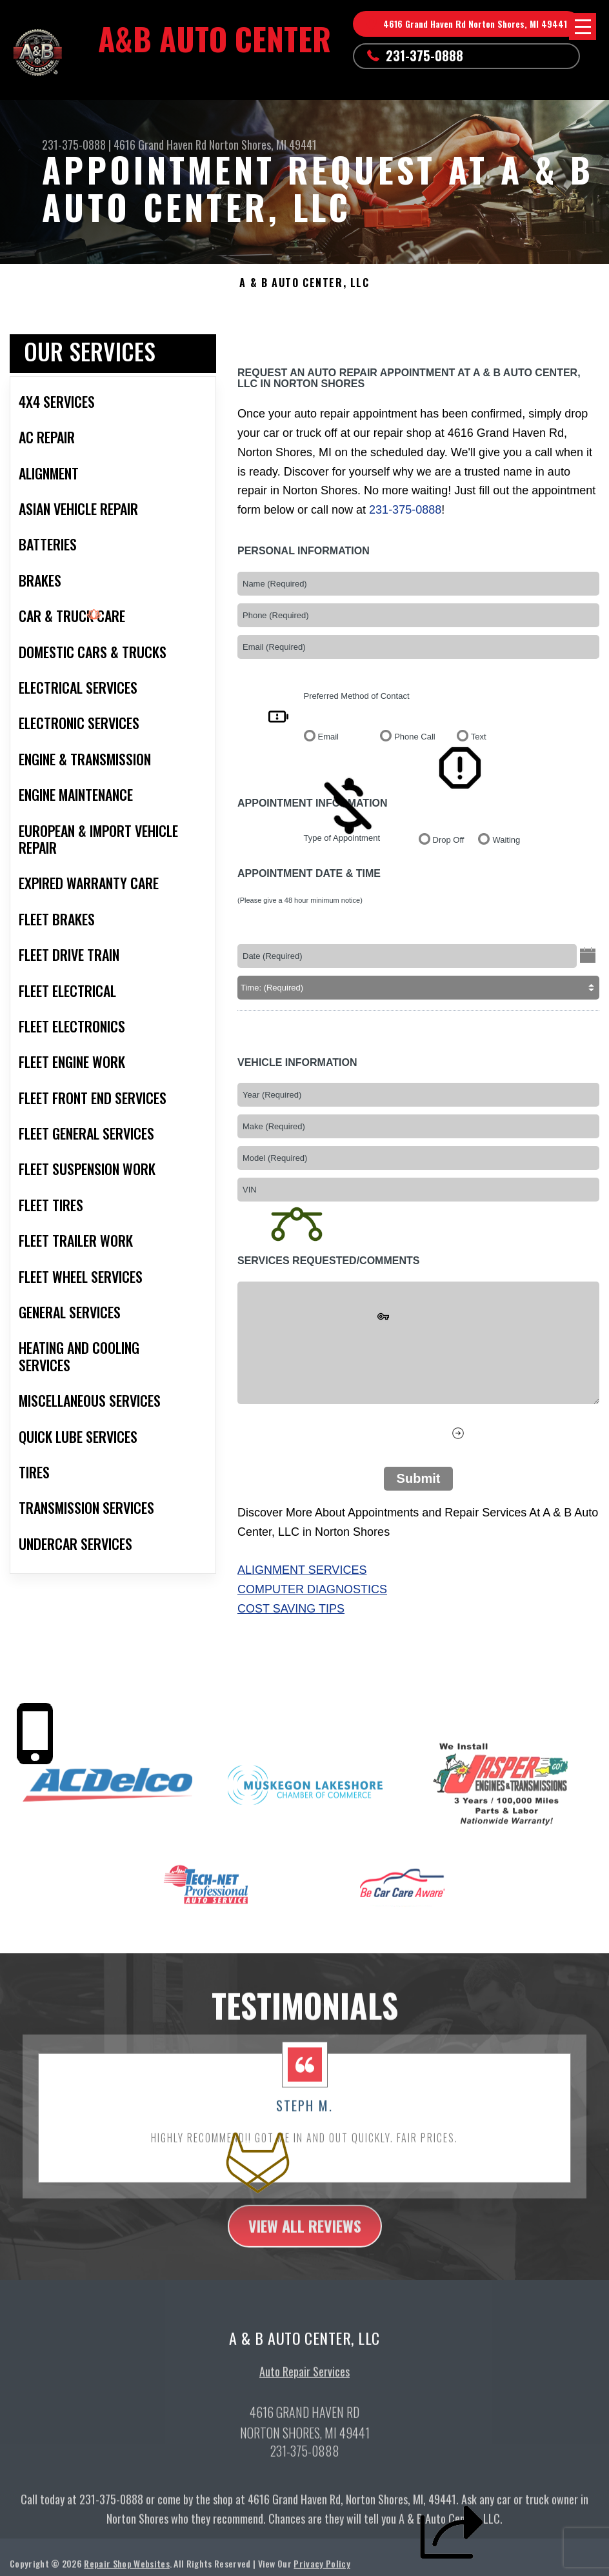 The width and height of the screenshot is (609, 2576). What do you see at coordinates (348, 806) in the screenshot?
I see `indicates no cost or free item` at bounding box center [348, 806].